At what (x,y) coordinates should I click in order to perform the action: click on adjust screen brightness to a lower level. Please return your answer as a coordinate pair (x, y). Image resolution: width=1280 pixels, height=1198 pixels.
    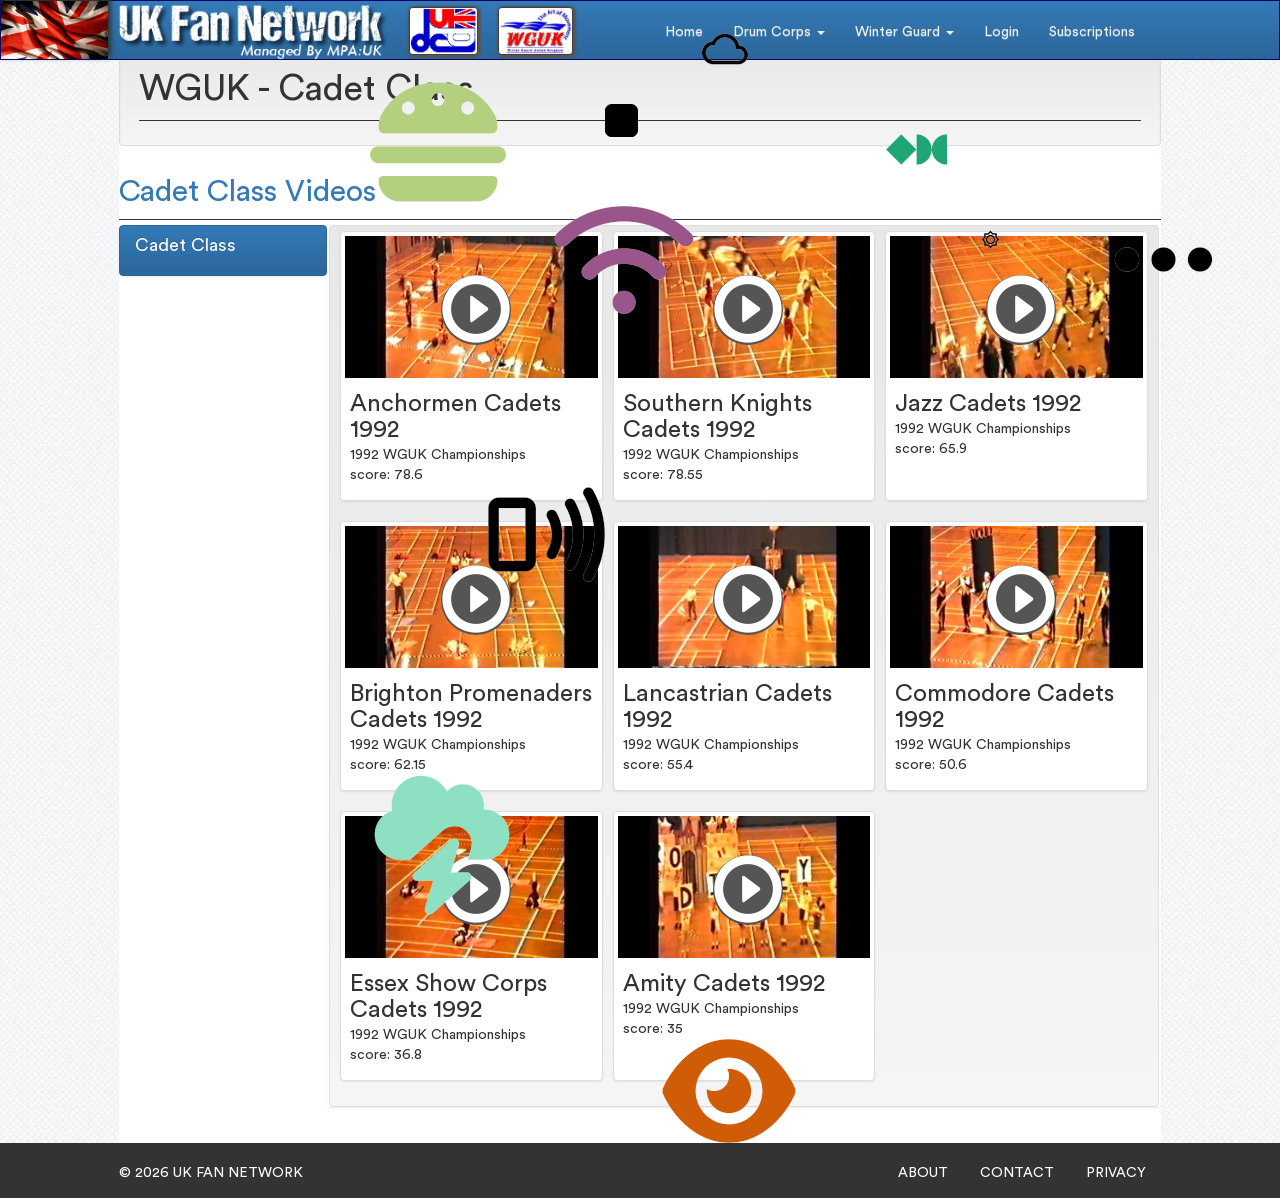
    Looking at the image, I should click on (990, 239).